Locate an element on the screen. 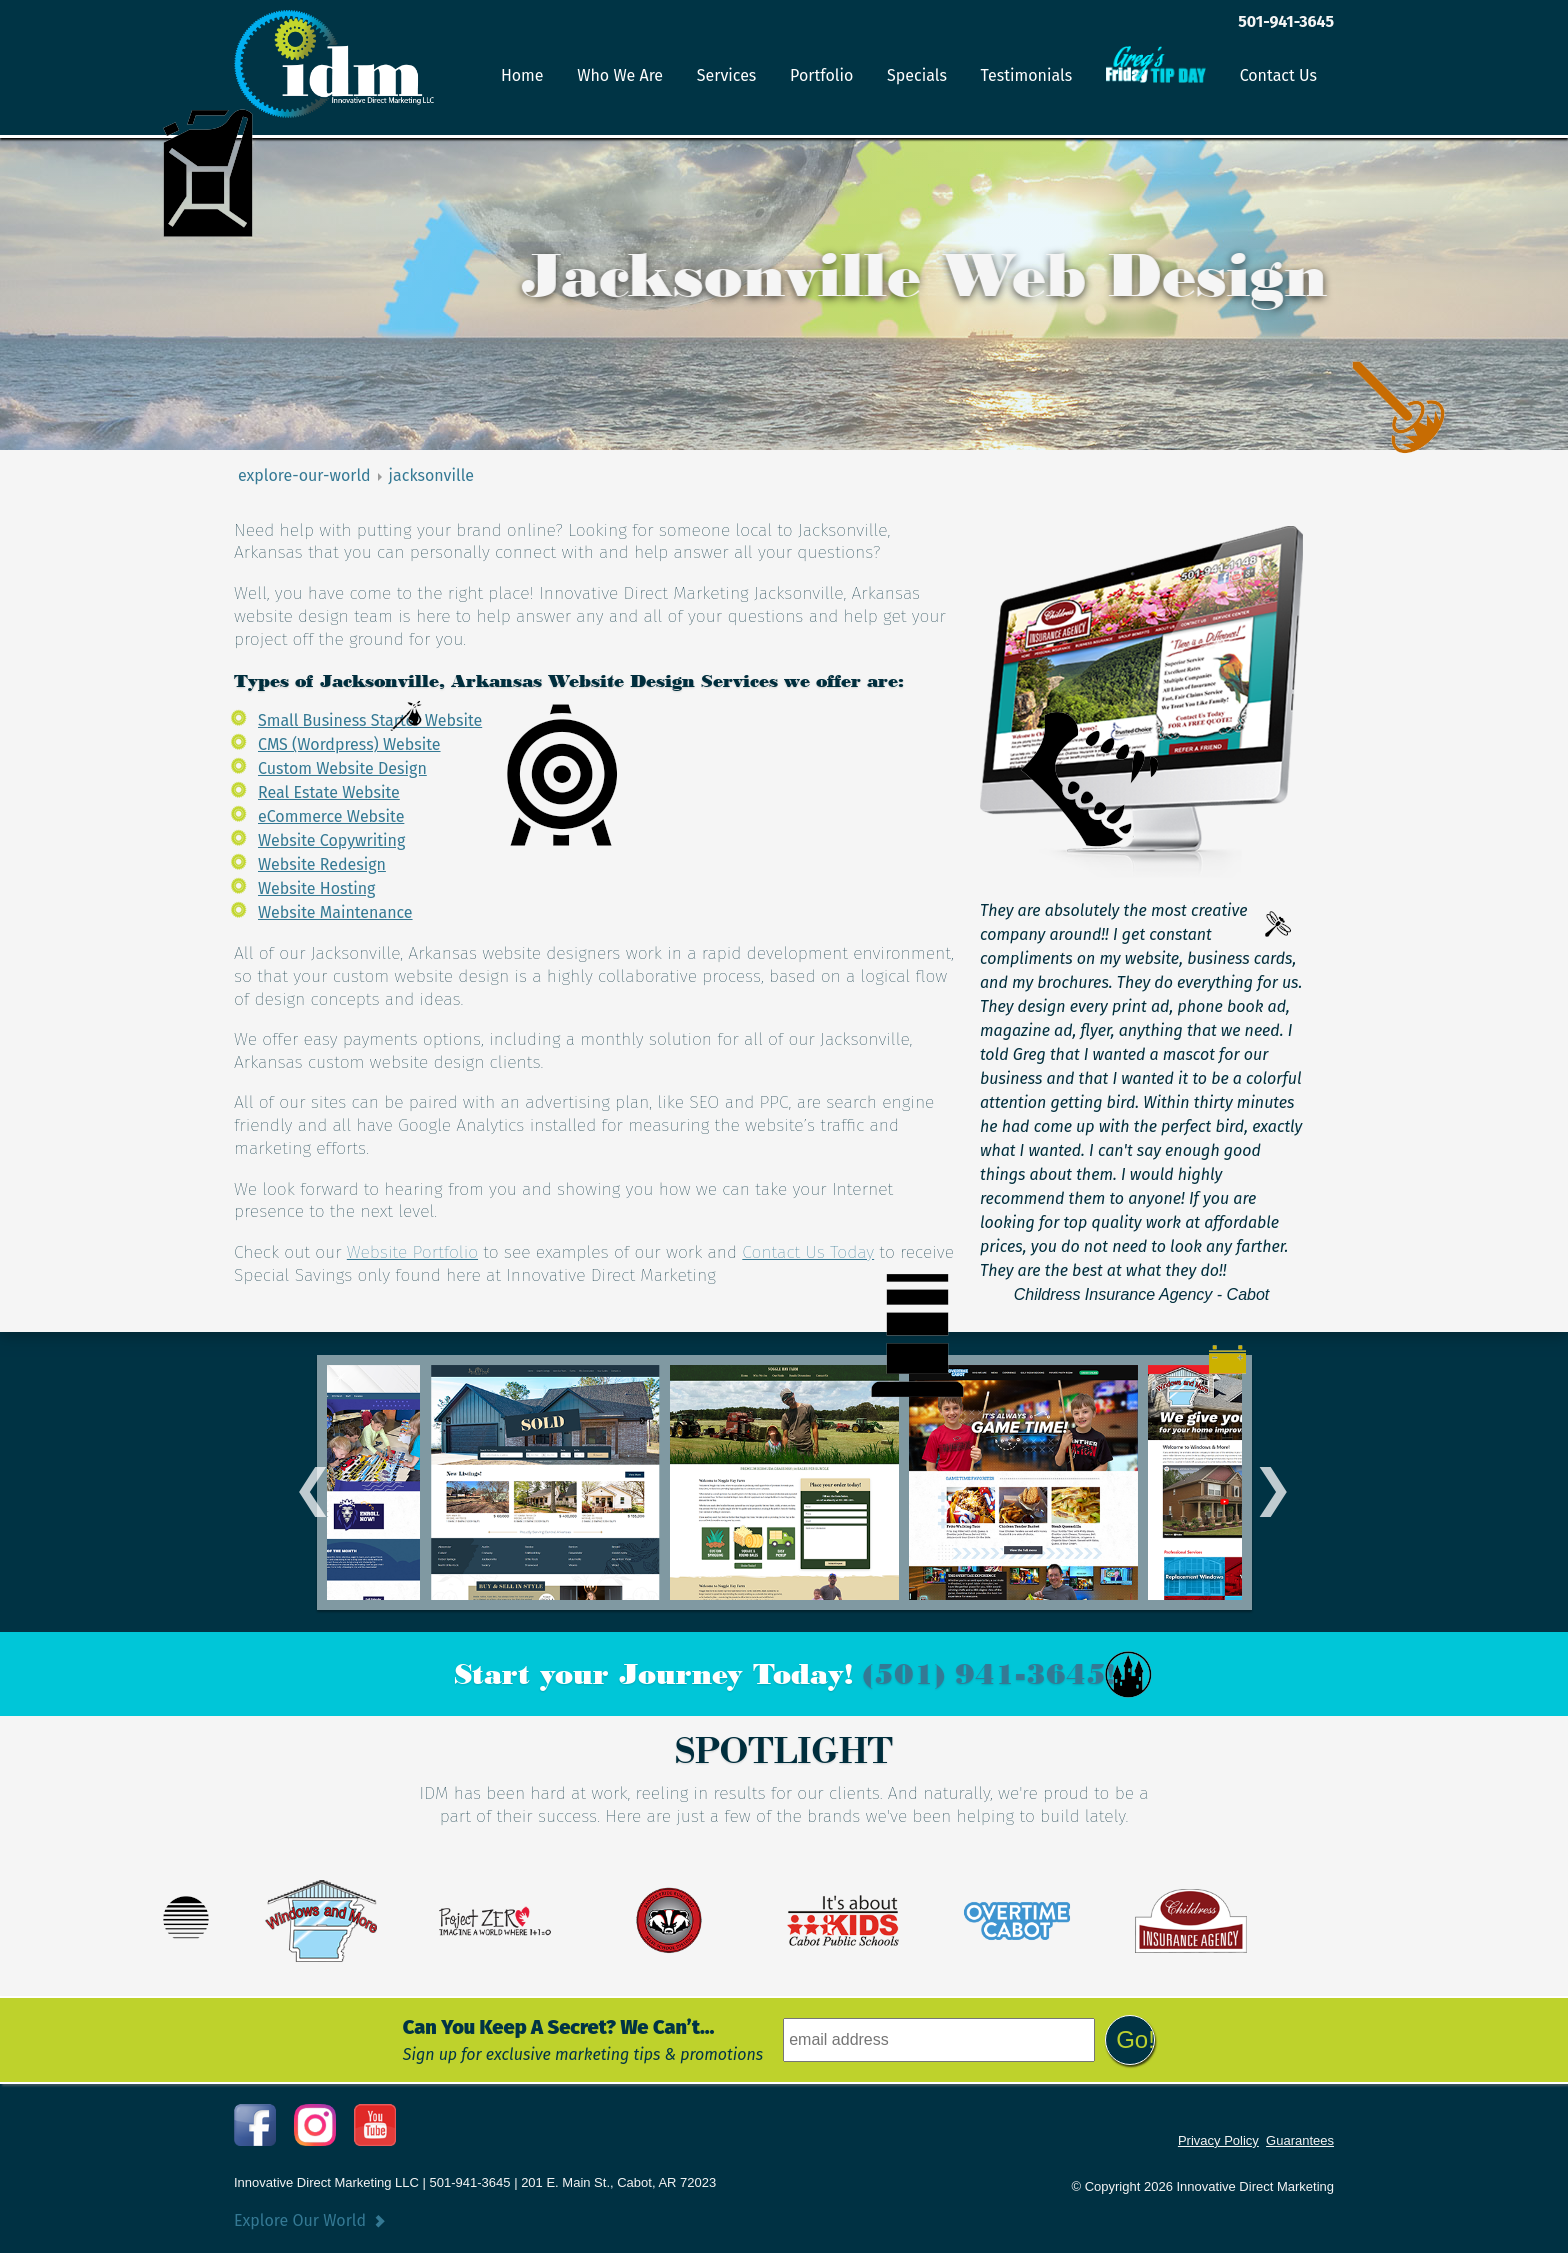 The image size is (1568, 2253). view vehicle battery status is located at coordinates (1227, 1359).